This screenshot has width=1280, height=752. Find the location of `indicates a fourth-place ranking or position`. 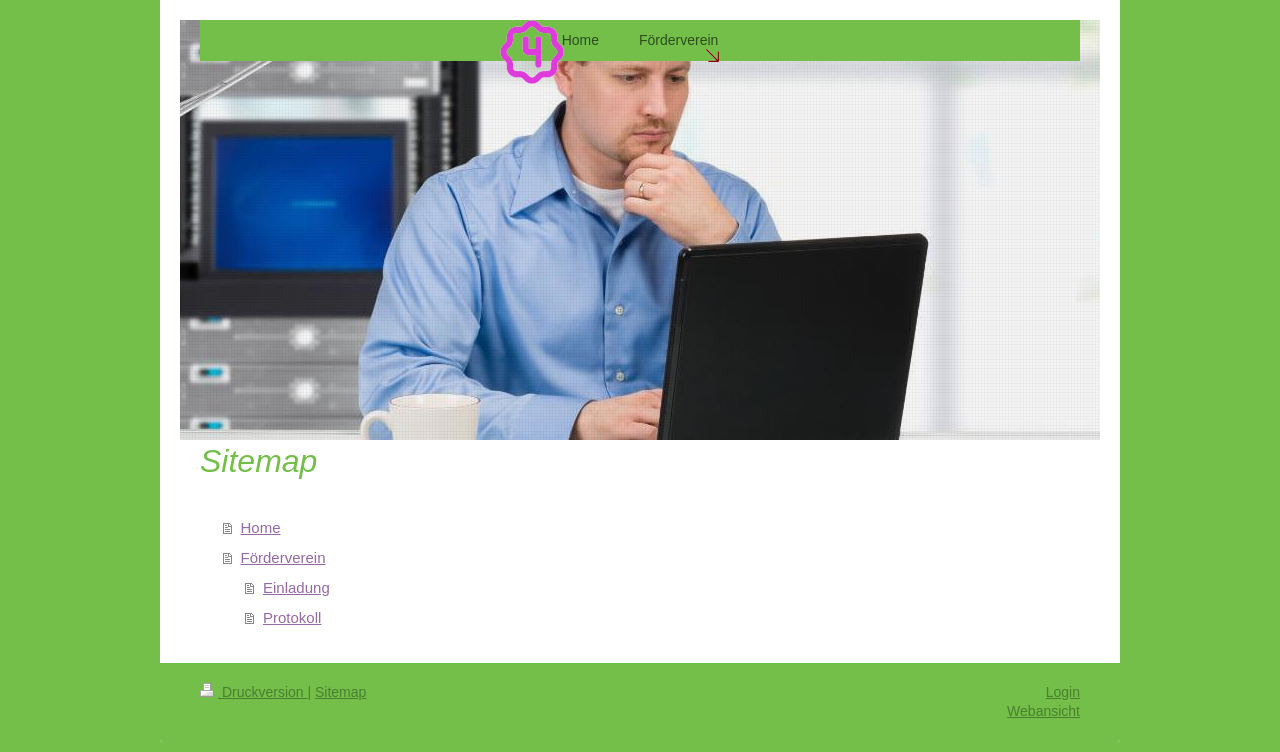

indicates a fourth-place ranking or position is located at coordinates (532, 52).